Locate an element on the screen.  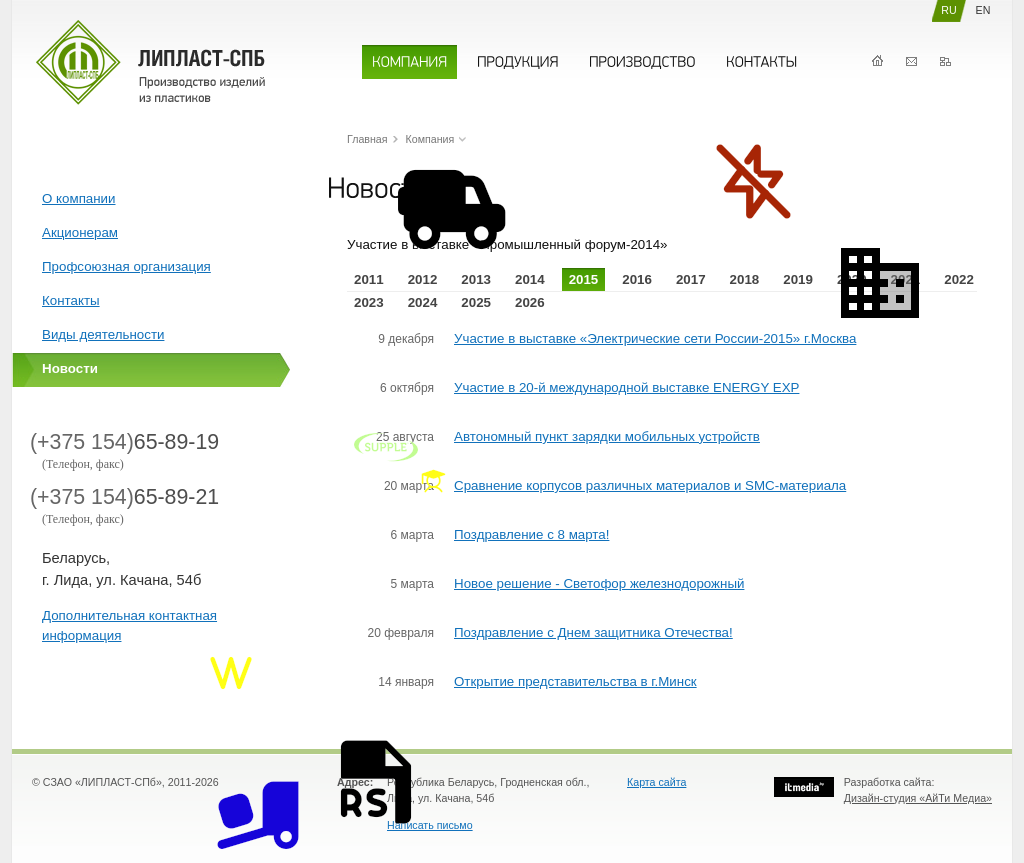
track field delivery or off-road shipment is located at coordinates (454, 209).